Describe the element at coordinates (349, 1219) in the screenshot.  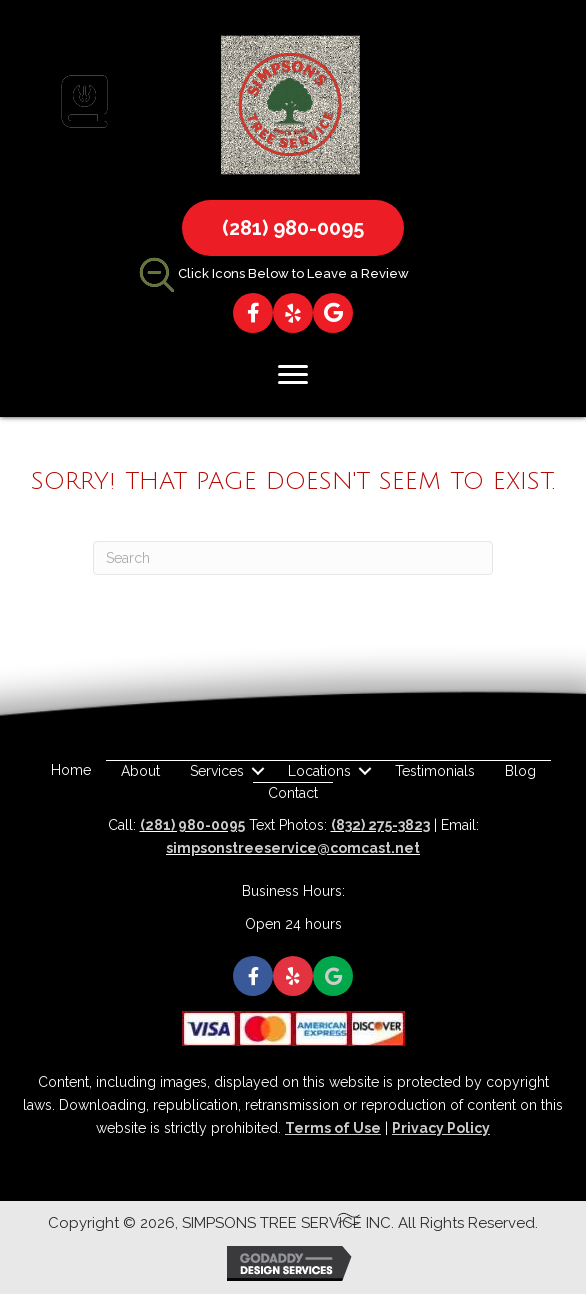
I see `indicates approximate or estimated value` at that location.